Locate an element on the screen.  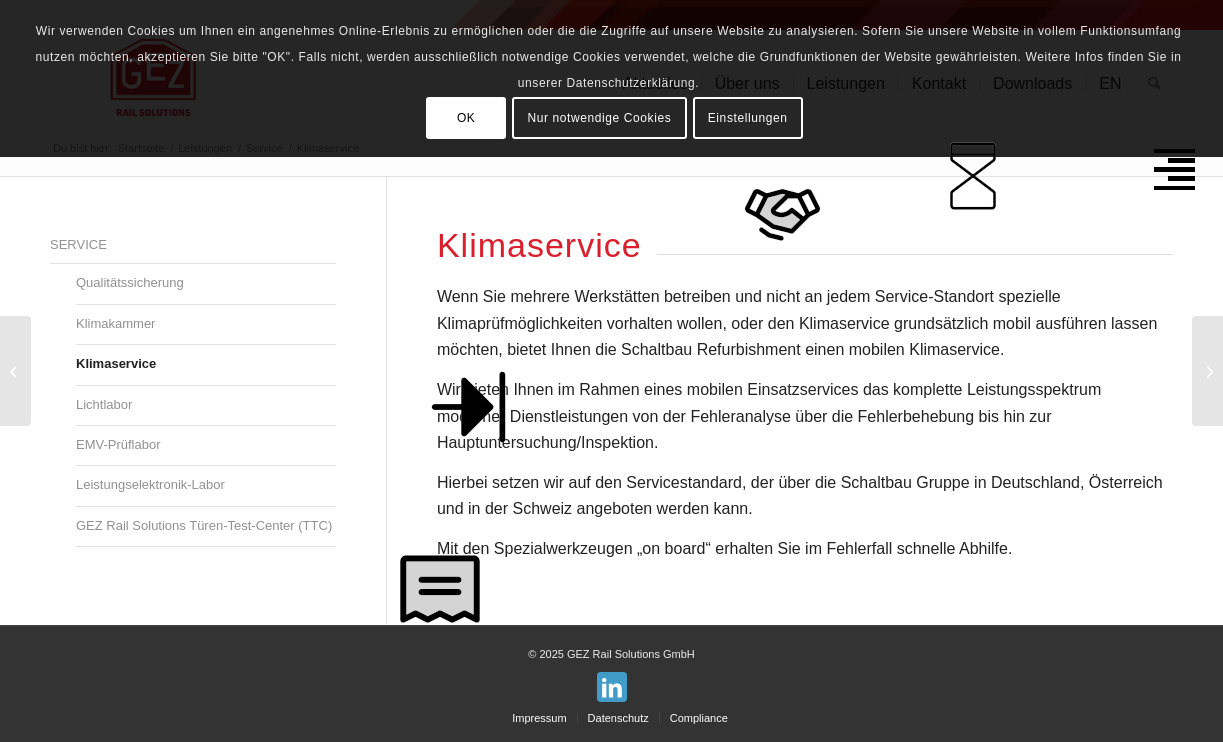
align text to the right is located at coordinates (1174, 169).